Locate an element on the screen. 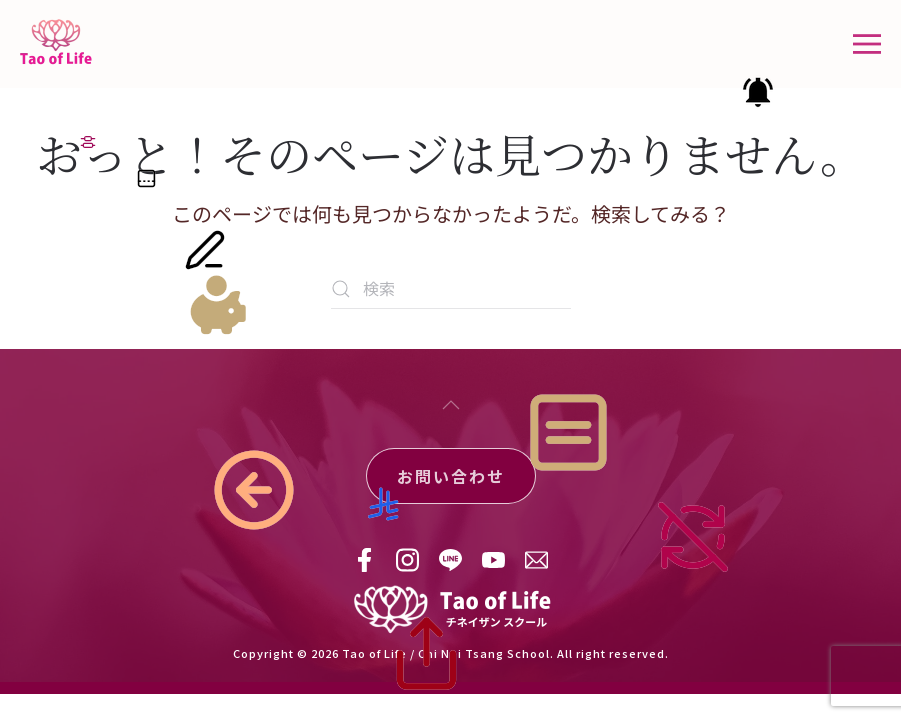 This screenshot has width=901, height=720. edit text or content is located at coordinates (205, 250).